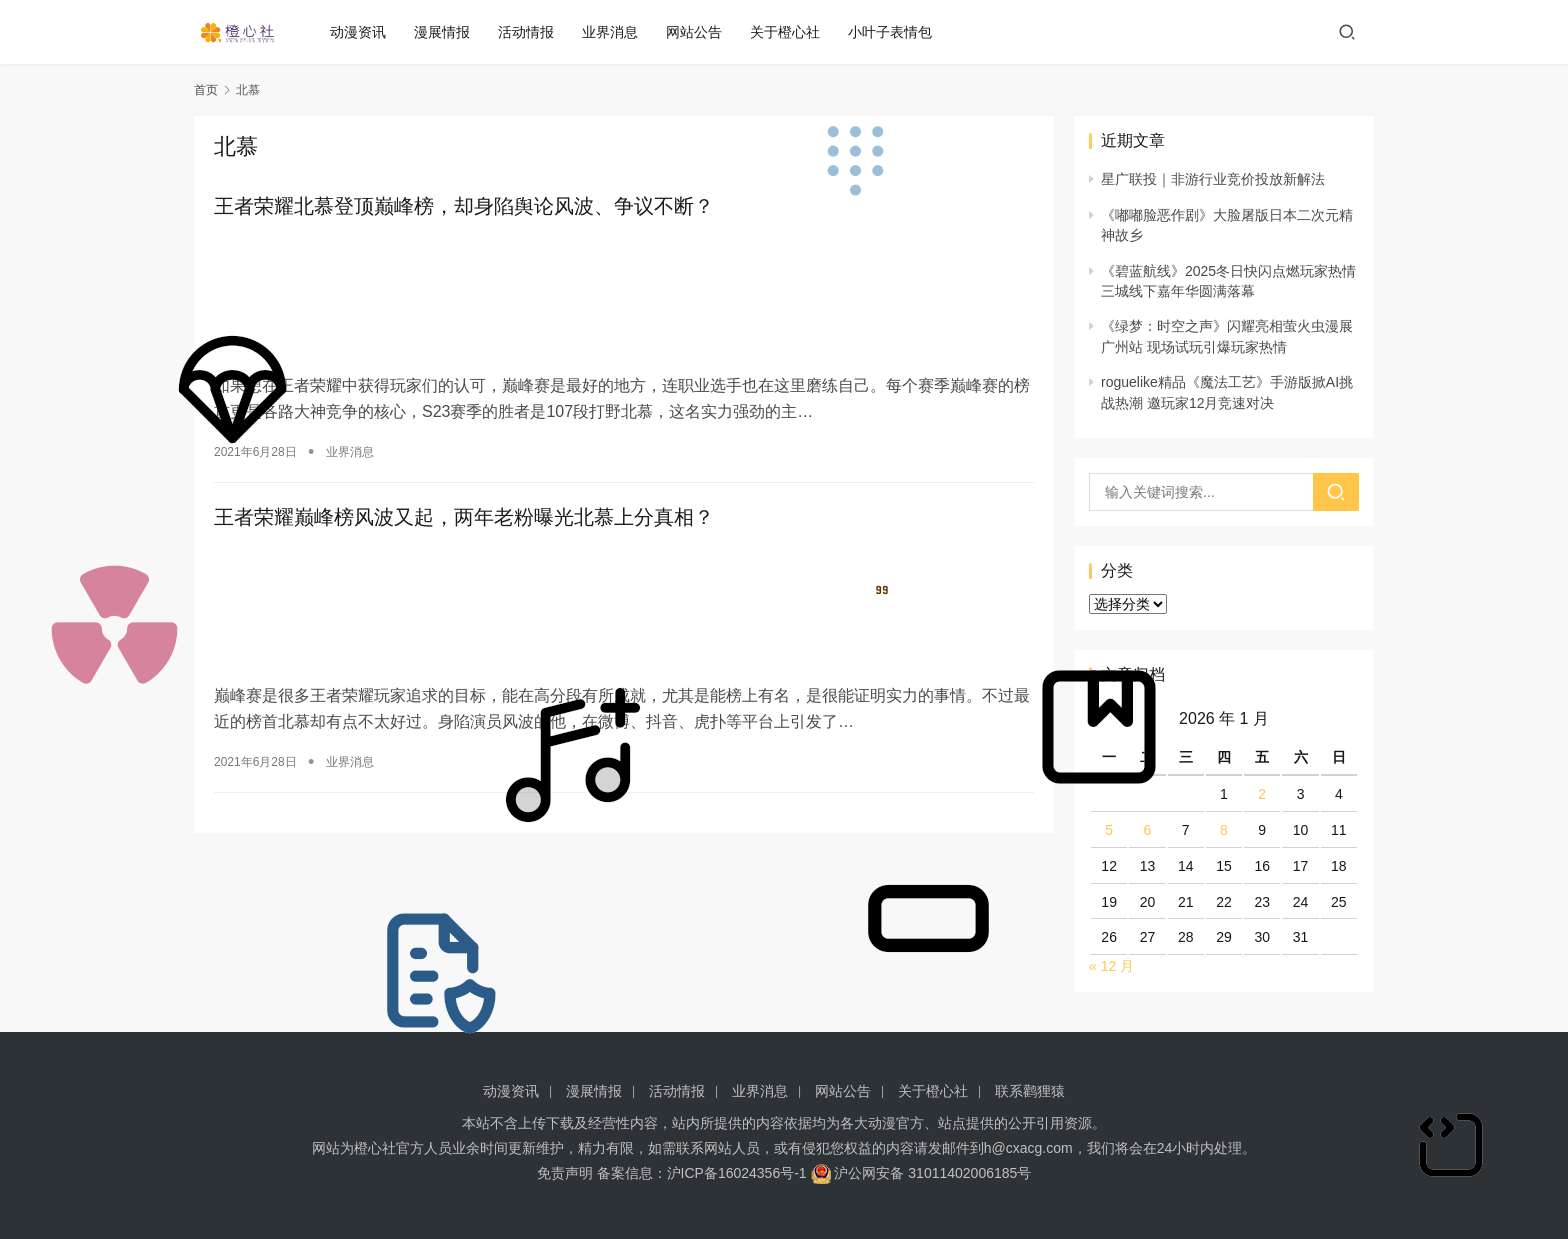 The image size is (1568, 1239). What do you see at coordinates (928, 918) in the screenshot?
I see `insert a code variable or placeholder` at bounding box center [928, 918].